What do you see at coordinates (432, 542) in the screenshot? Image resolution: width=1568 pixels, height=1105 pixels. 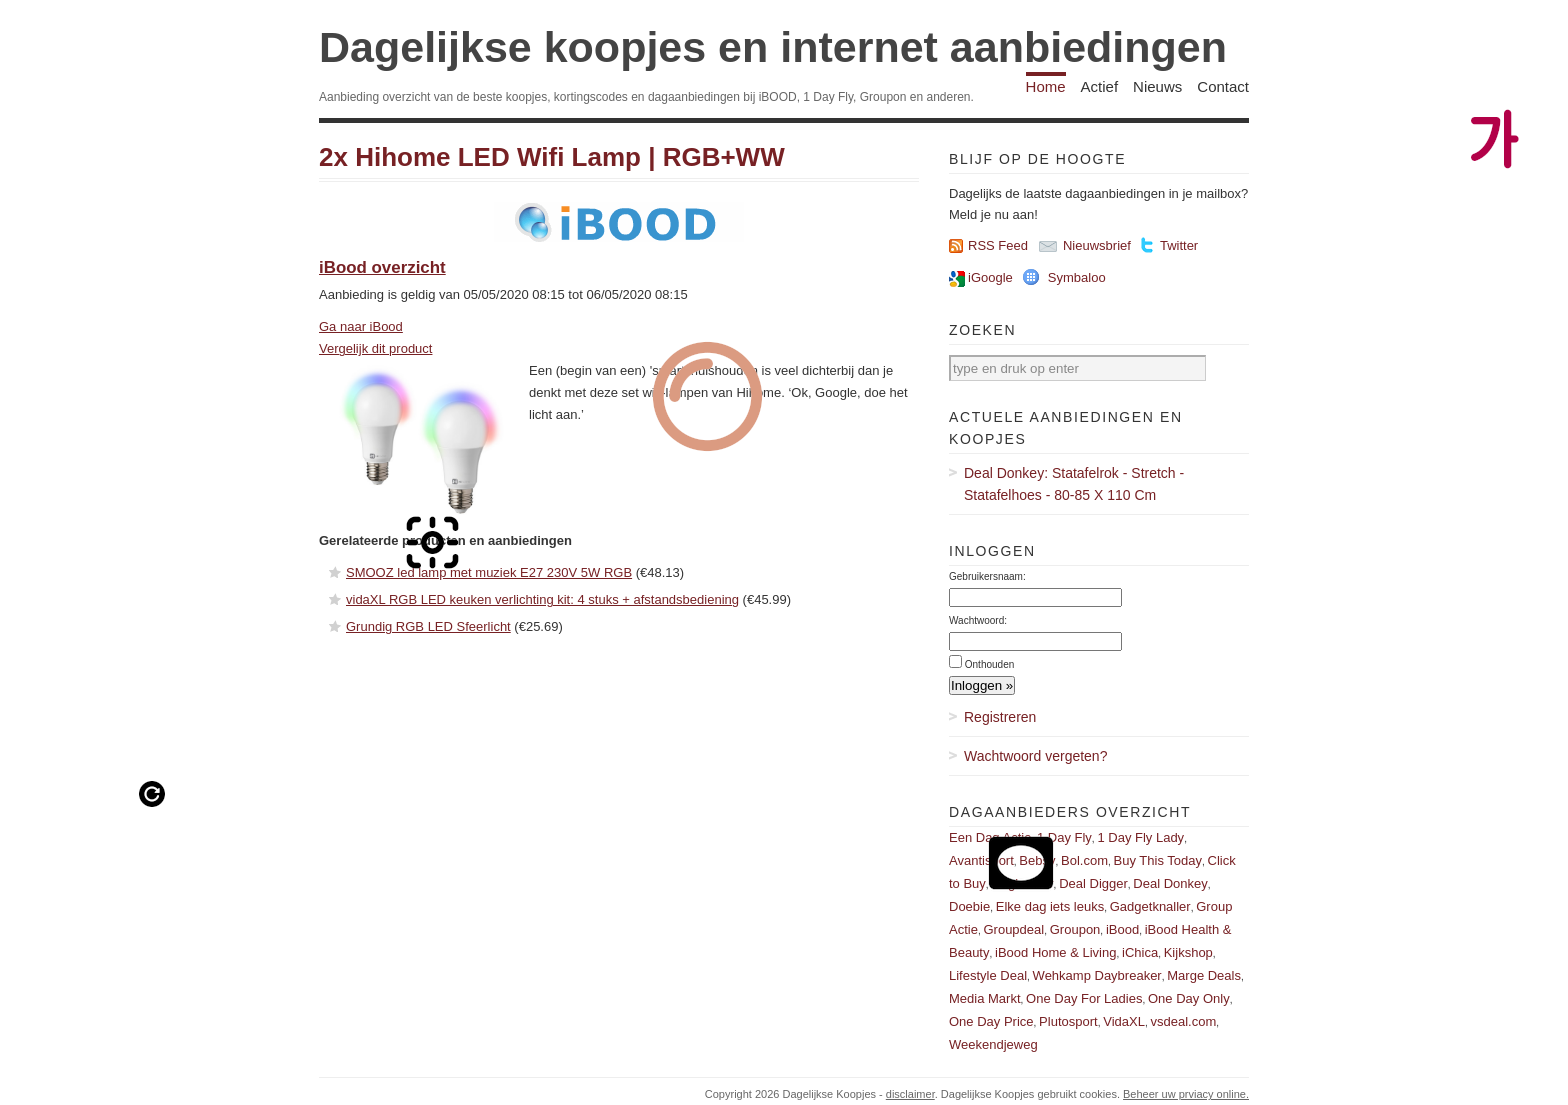 I see `activate camera or photo sensor` at bounding box center [432, 542].